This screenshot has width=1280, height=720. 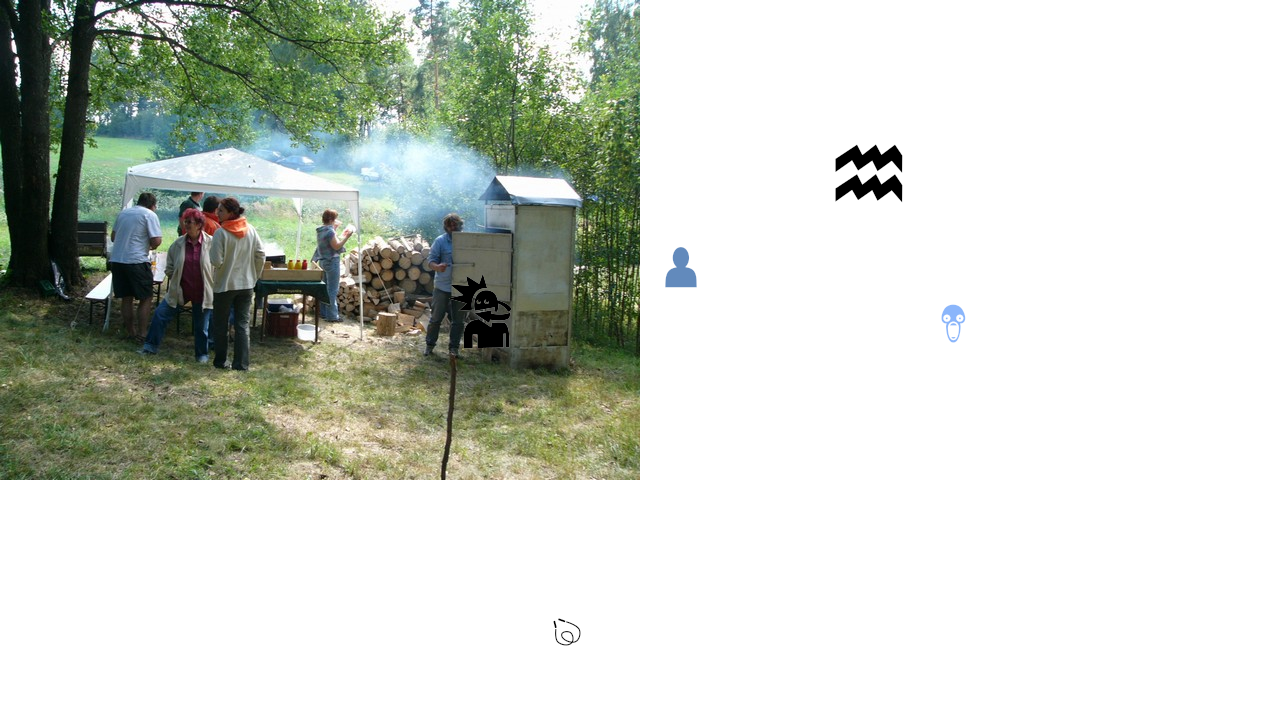 I want to click on view your character profile, so click(x=681, y=266).